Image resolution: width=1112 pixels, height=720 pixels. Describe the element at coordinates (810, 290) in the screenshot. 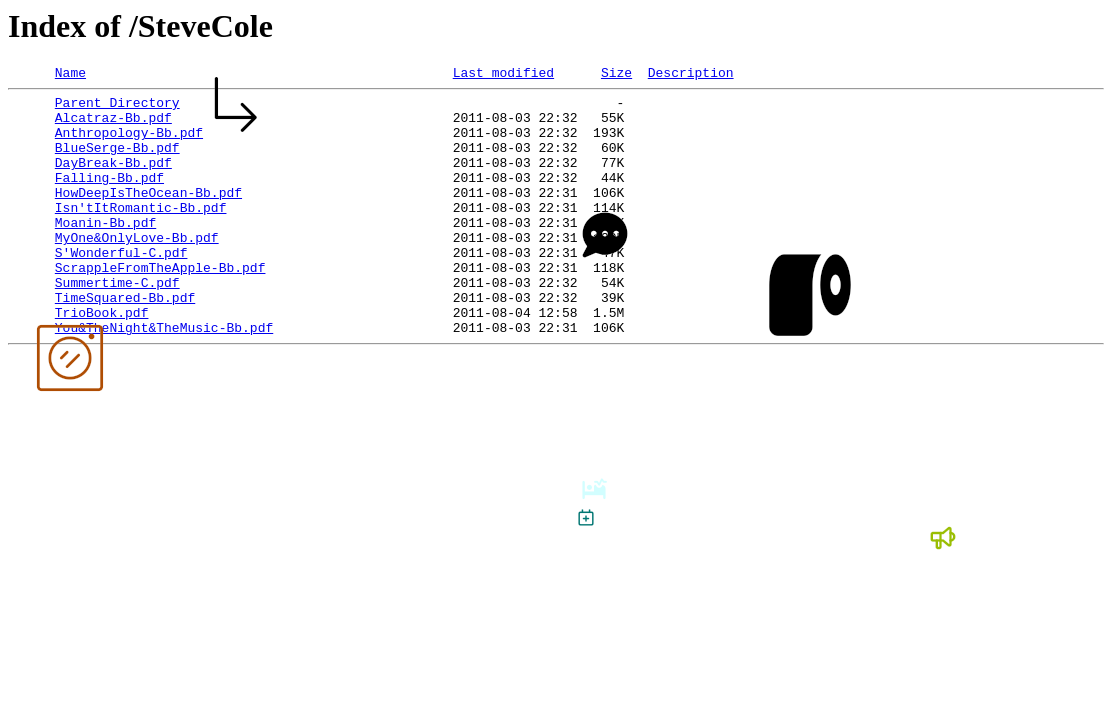

I see `indicates restroom or bathroom location` at that location.